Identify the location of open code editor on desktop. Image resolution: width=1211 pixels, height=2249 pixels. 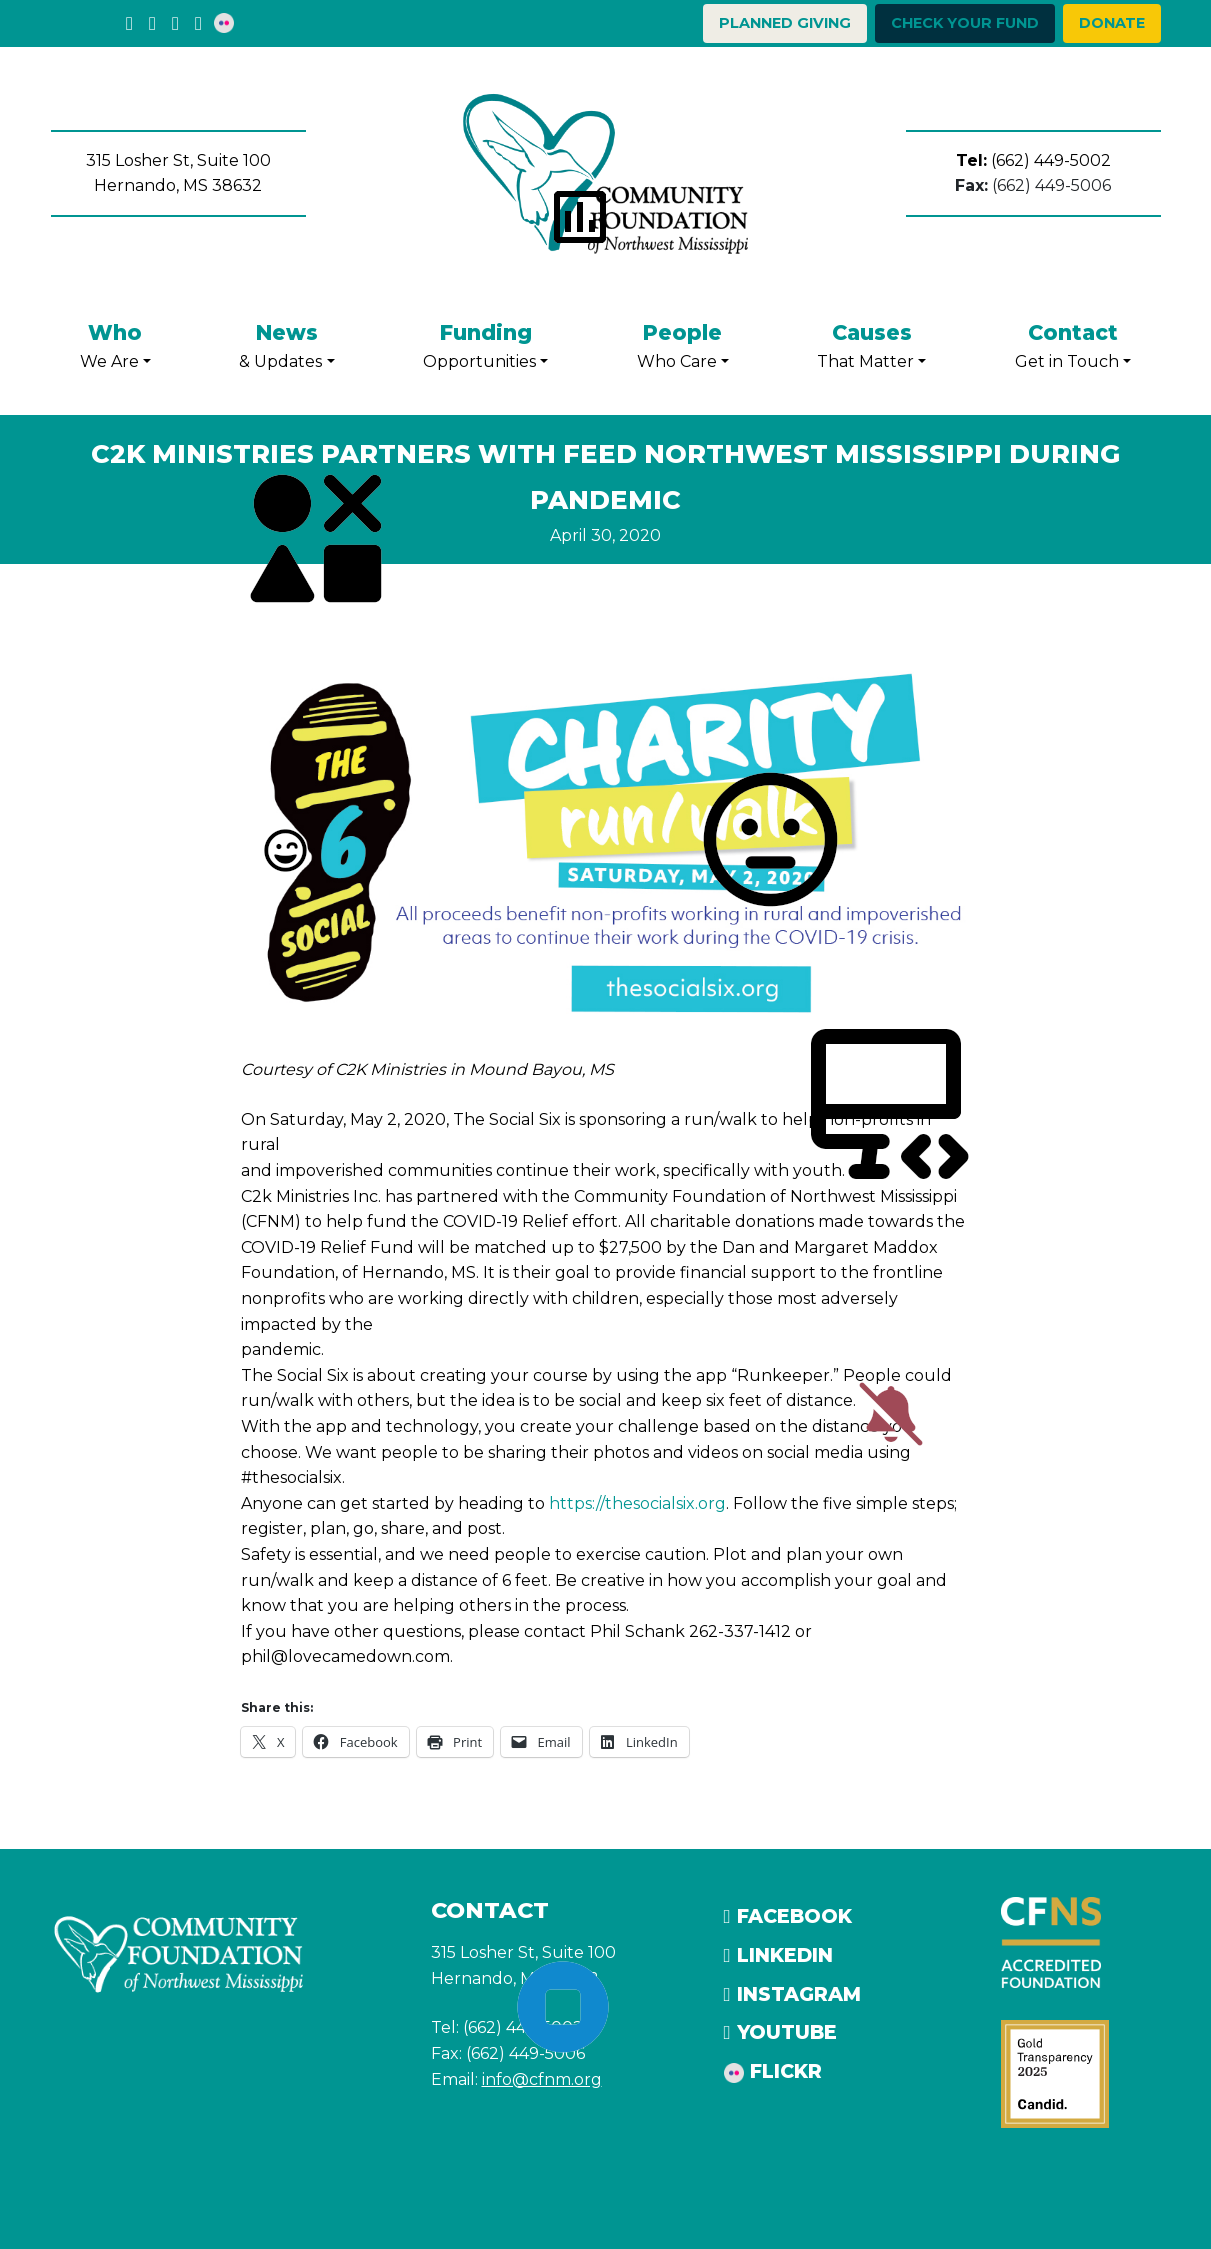
(886, 1104).